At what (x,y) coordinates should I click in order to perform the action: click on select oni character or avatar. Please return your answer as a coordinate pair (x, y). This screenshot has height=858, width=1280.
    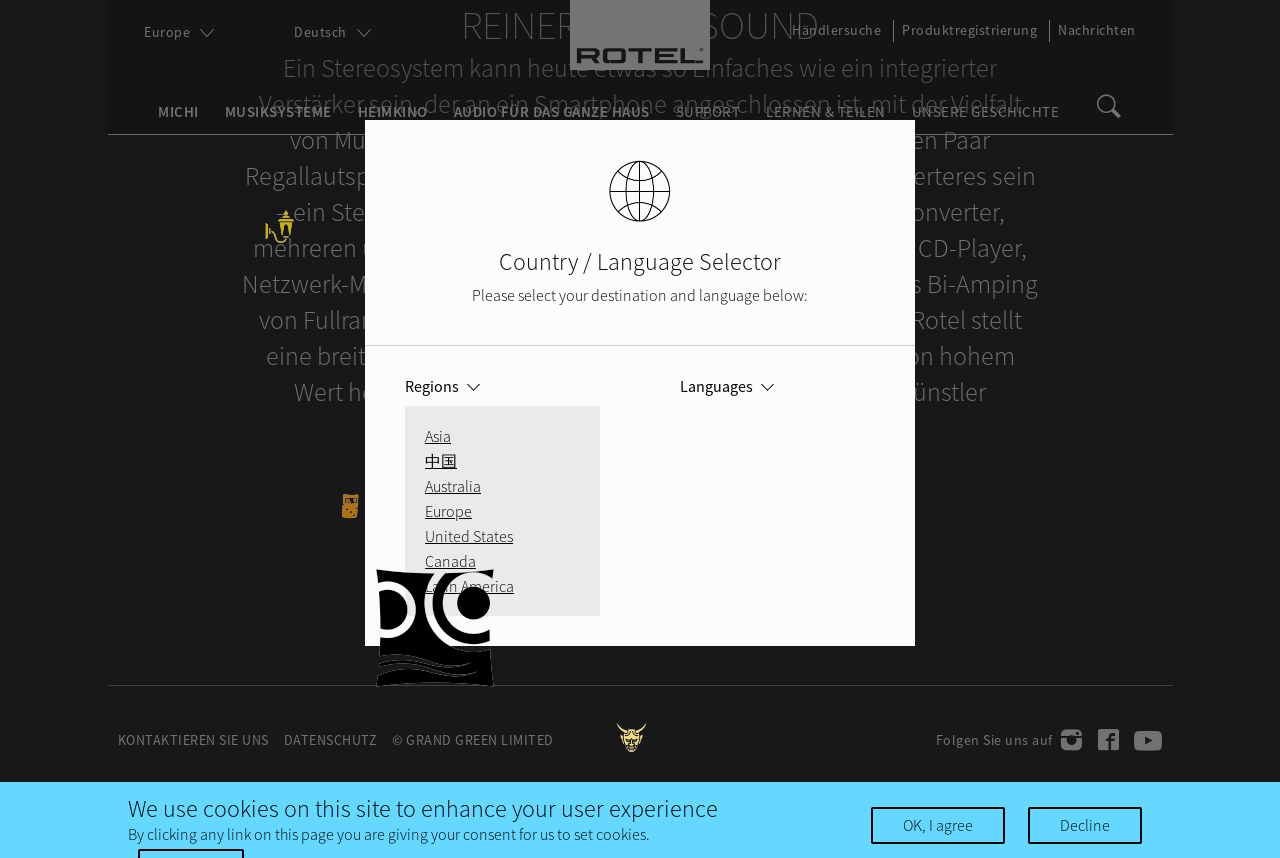
    Looking at the image, I should click on (631, 737).